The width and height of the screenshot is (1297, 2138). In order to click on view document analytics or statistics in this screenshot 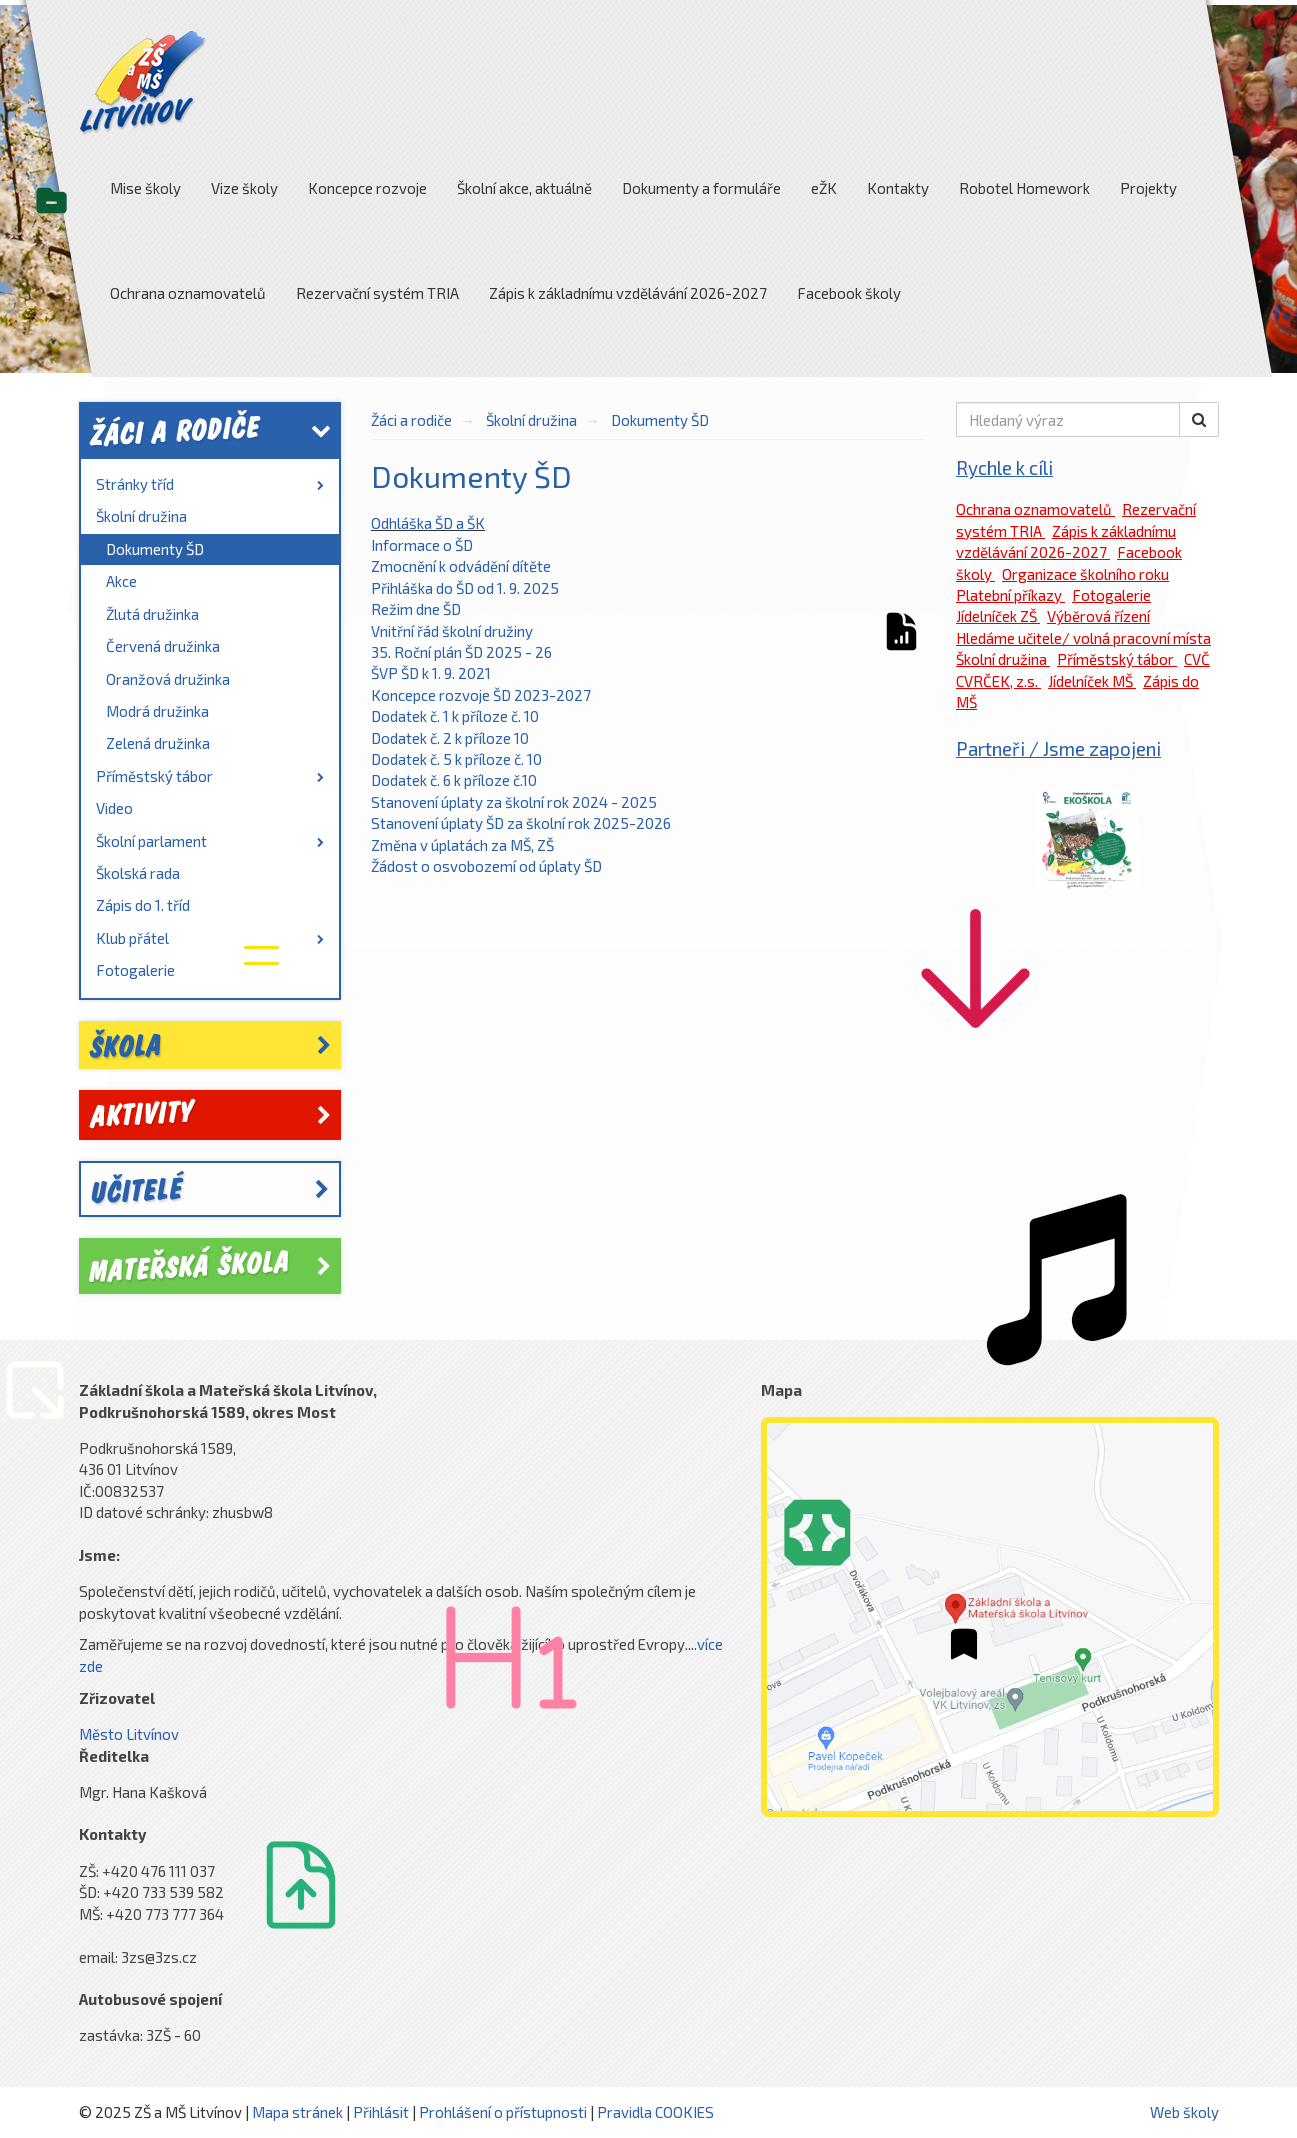, I will do `click(901, 631)`.